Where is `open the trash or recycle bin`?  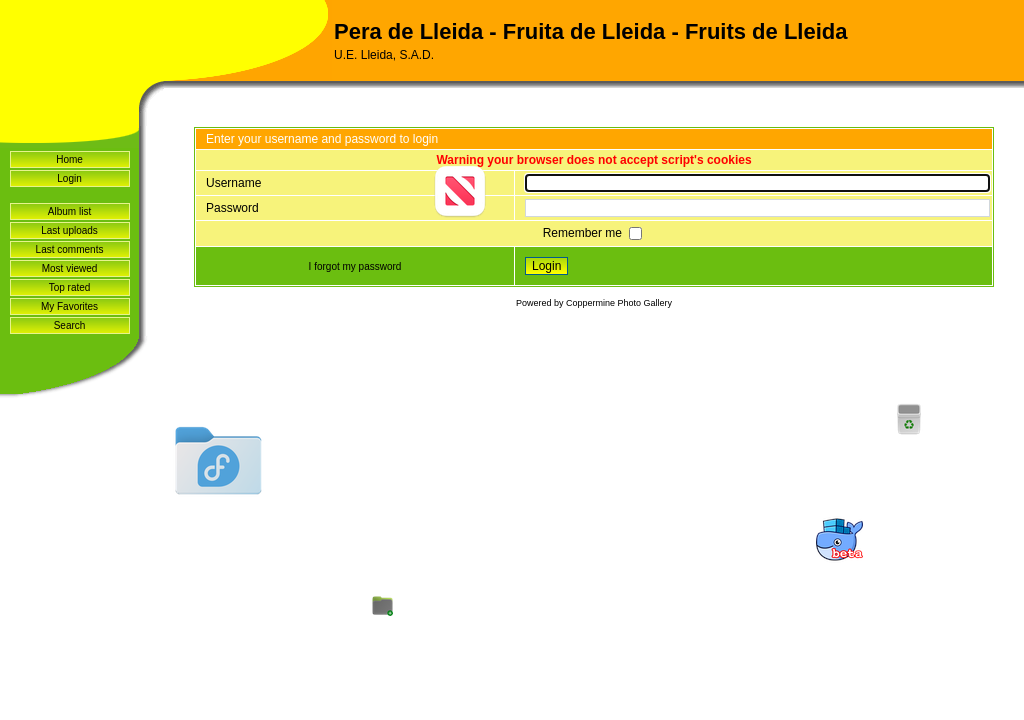 open the trash or recycle bin is located at coordinates (909, 419).